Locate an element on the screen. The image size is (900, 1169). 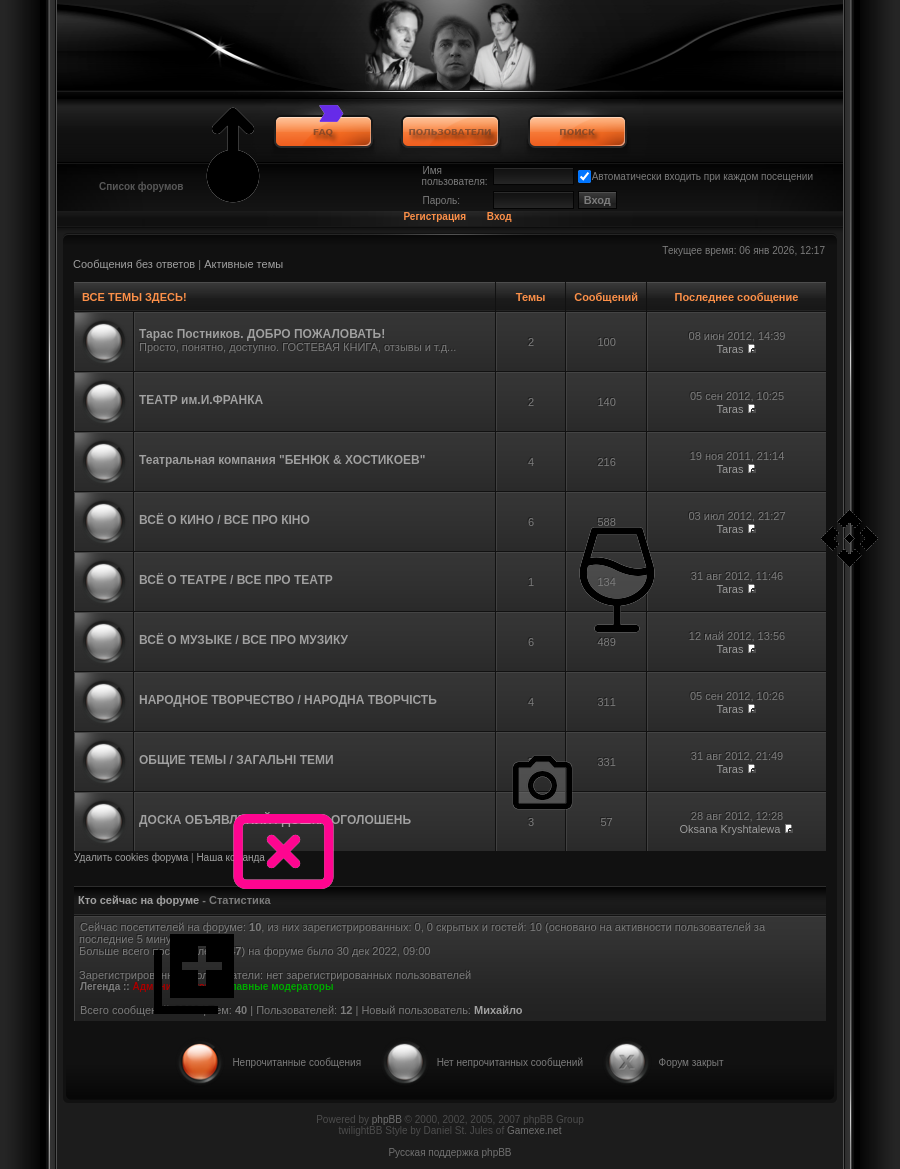
close or dismiss a window is located at coordinates (283, 851).